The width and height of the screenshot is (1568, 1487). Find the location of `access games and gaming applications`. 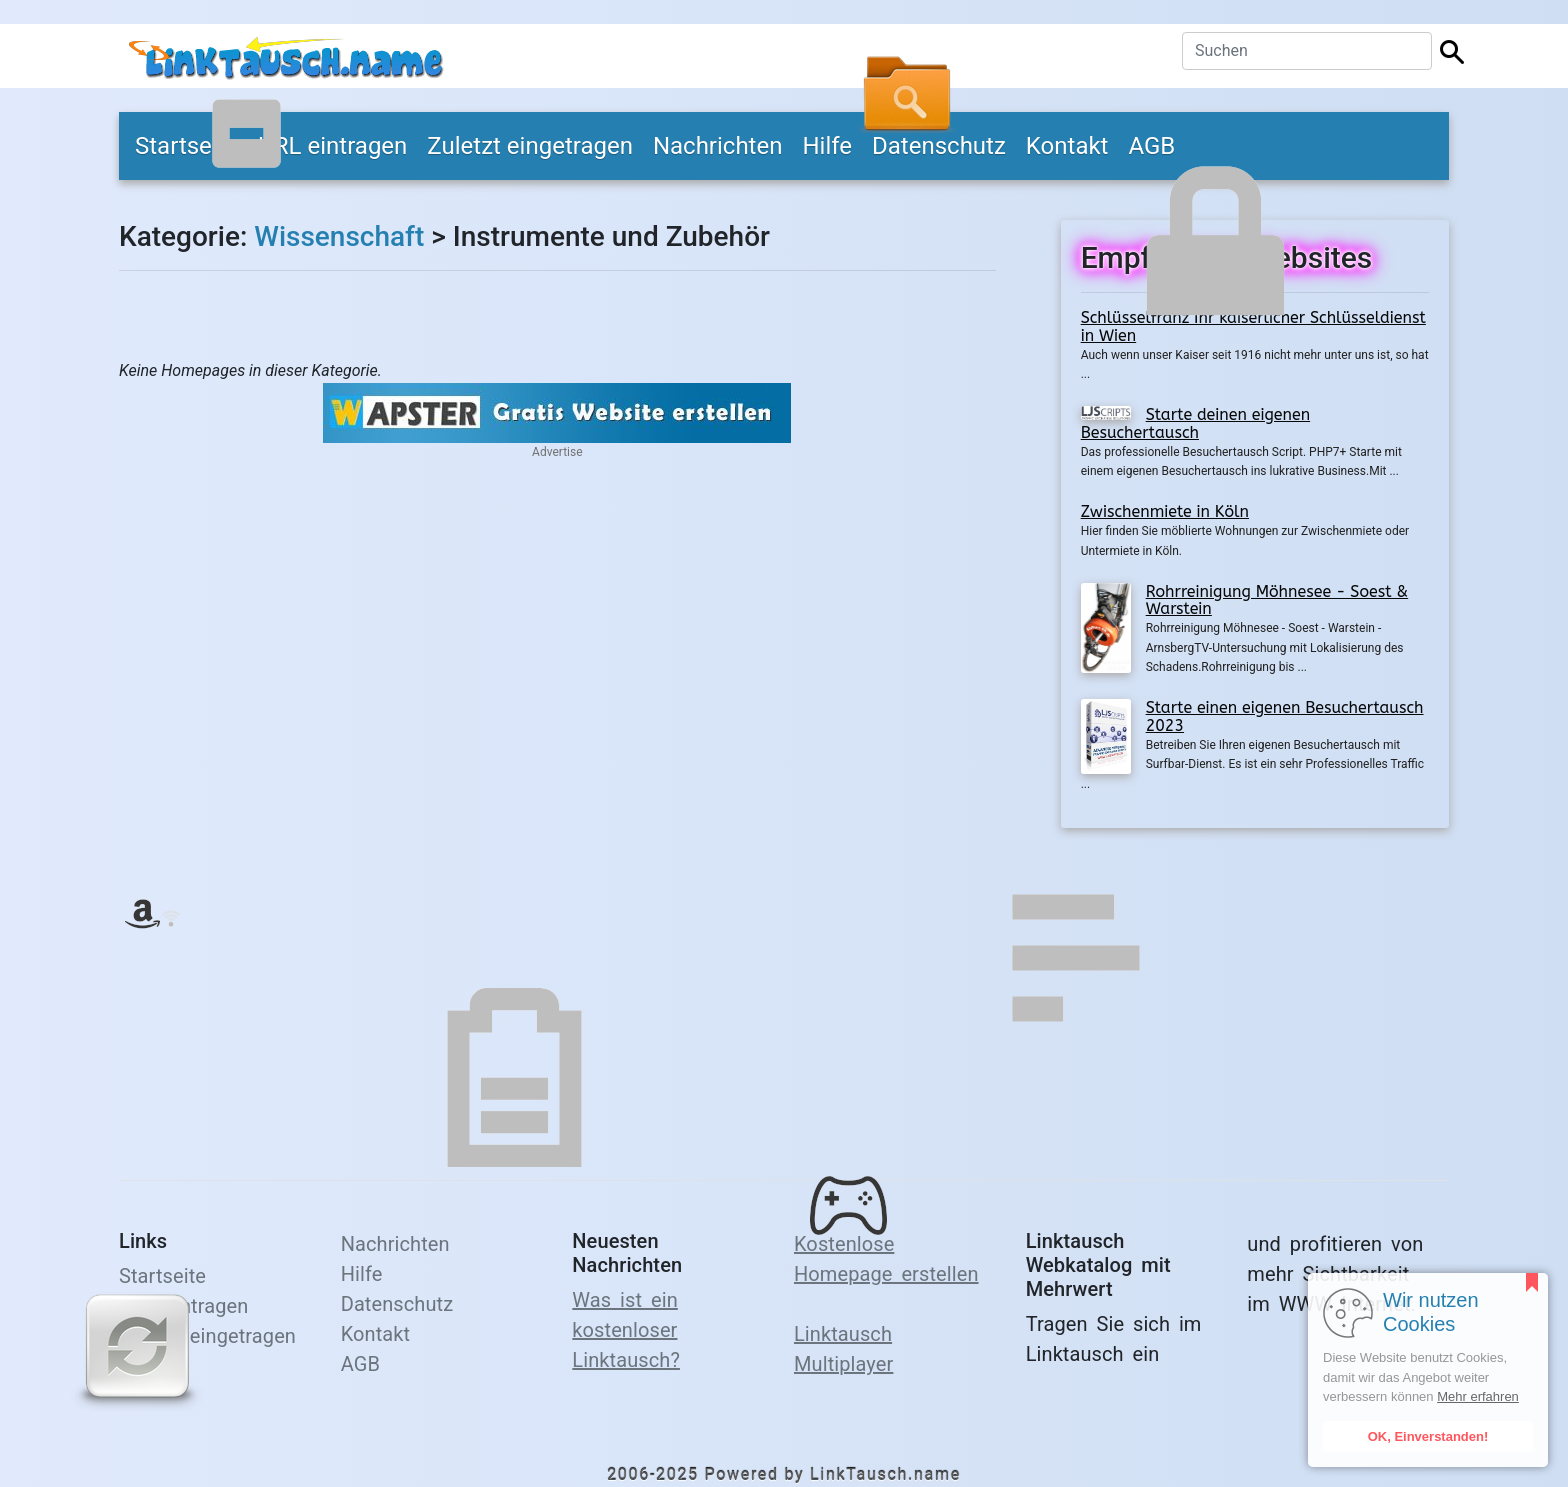

access games and gaming applications is located at coordinates (848, 1205).